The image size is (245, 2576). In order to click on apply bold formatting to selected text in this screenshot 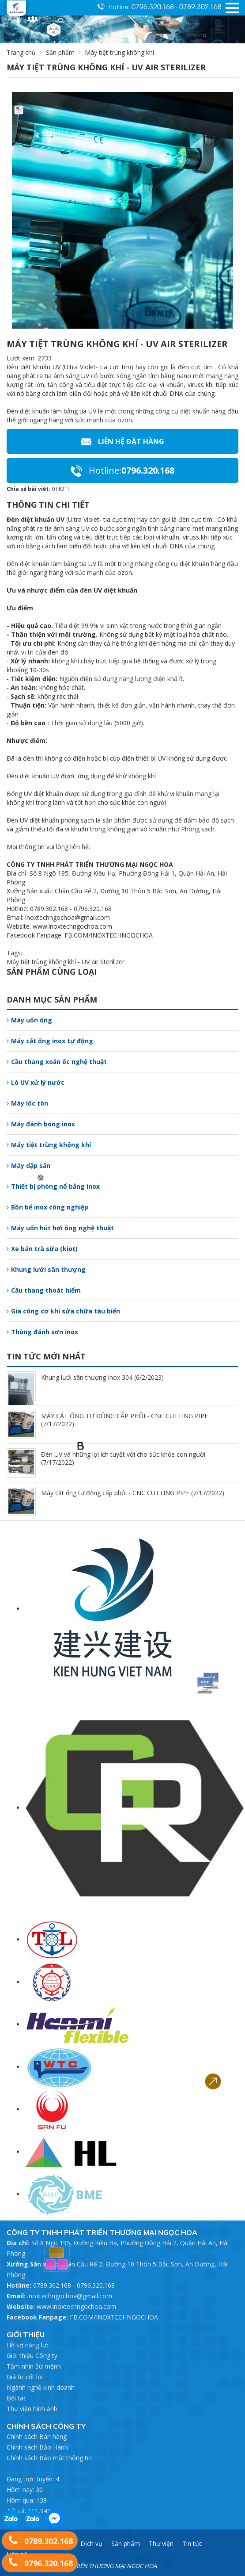, I will do `click(80, 1446)`.